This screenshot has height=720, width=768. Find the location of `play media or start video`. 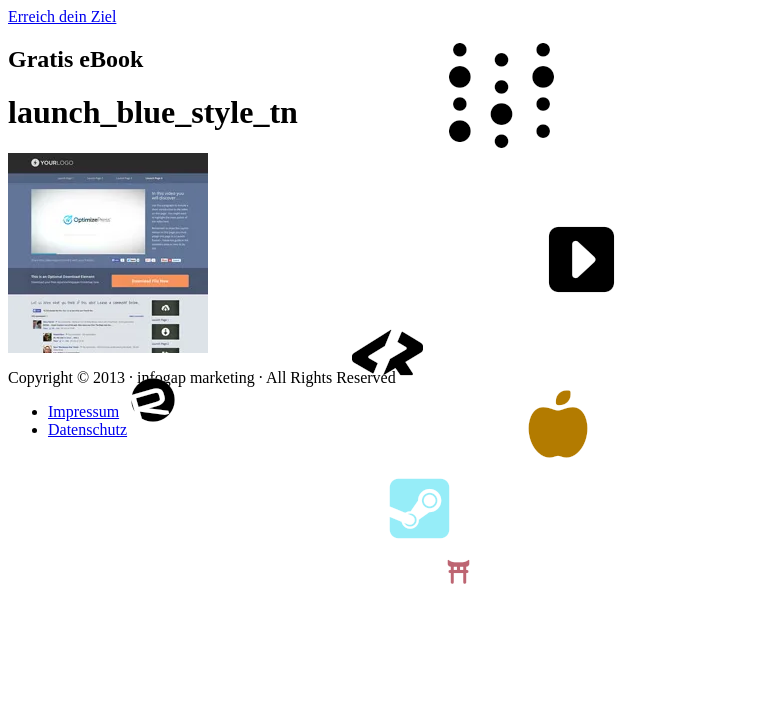

play media or start video is located at coordinates (581, 259).